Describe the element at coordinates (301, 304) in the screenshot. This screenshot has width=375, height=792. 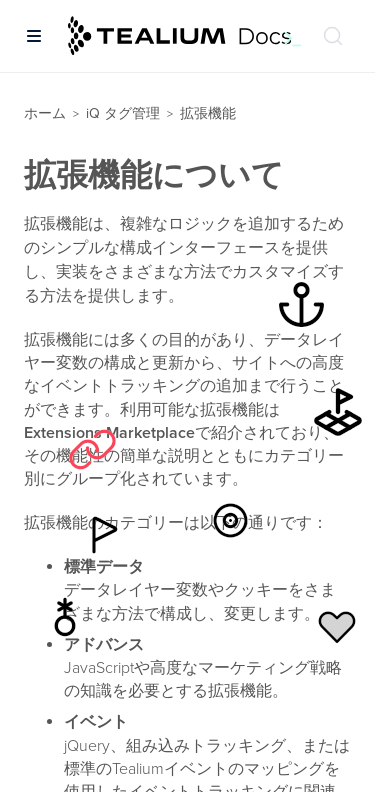
I see `anchor content to a fixed position` at that location.